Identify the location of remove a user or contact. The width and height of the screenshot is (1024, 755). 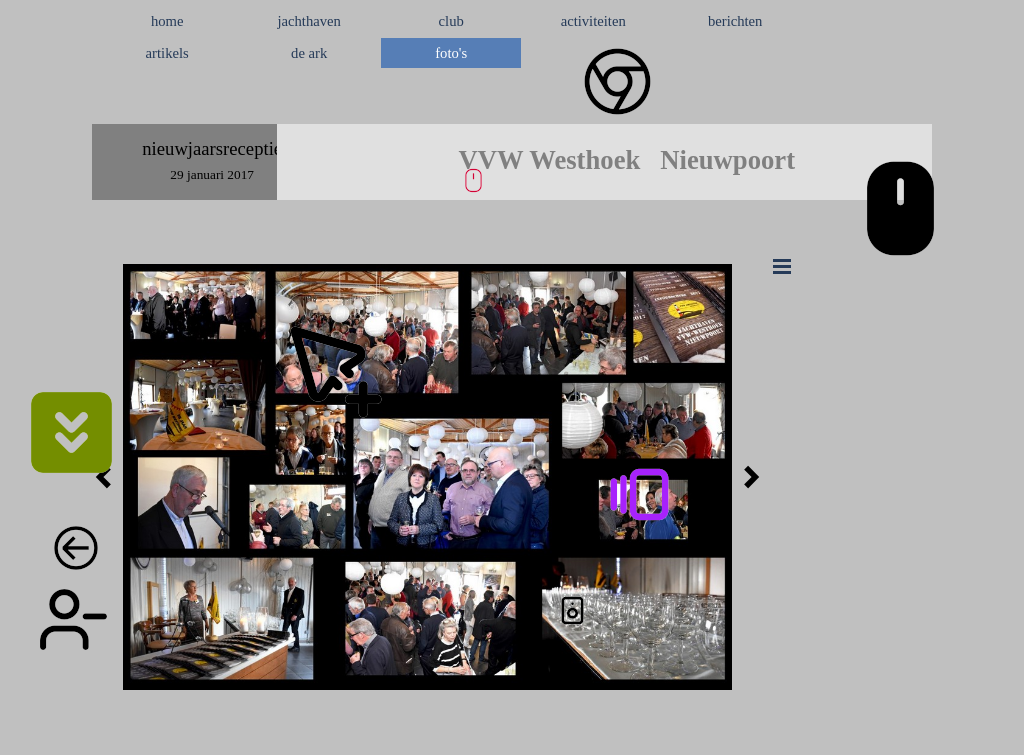
(73, 619).